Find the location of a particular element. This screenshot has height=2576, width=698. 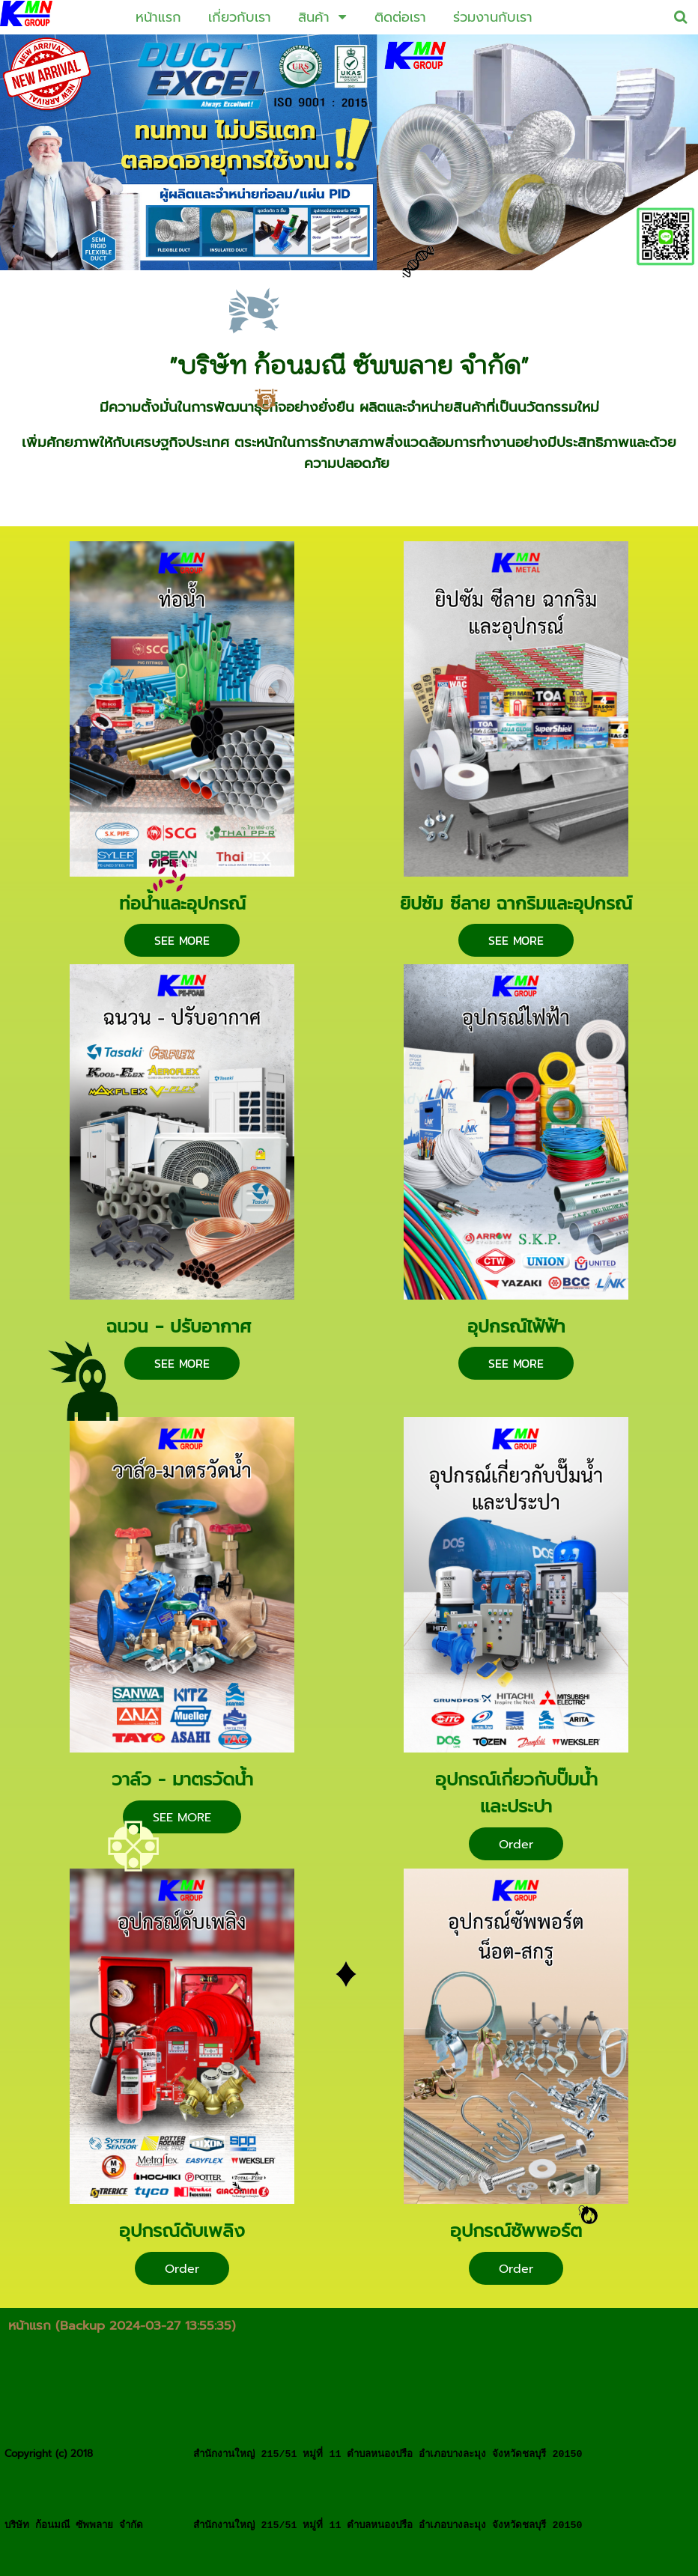

indicates a surprised or shocked reaction is located at coordinates (88, 1380).